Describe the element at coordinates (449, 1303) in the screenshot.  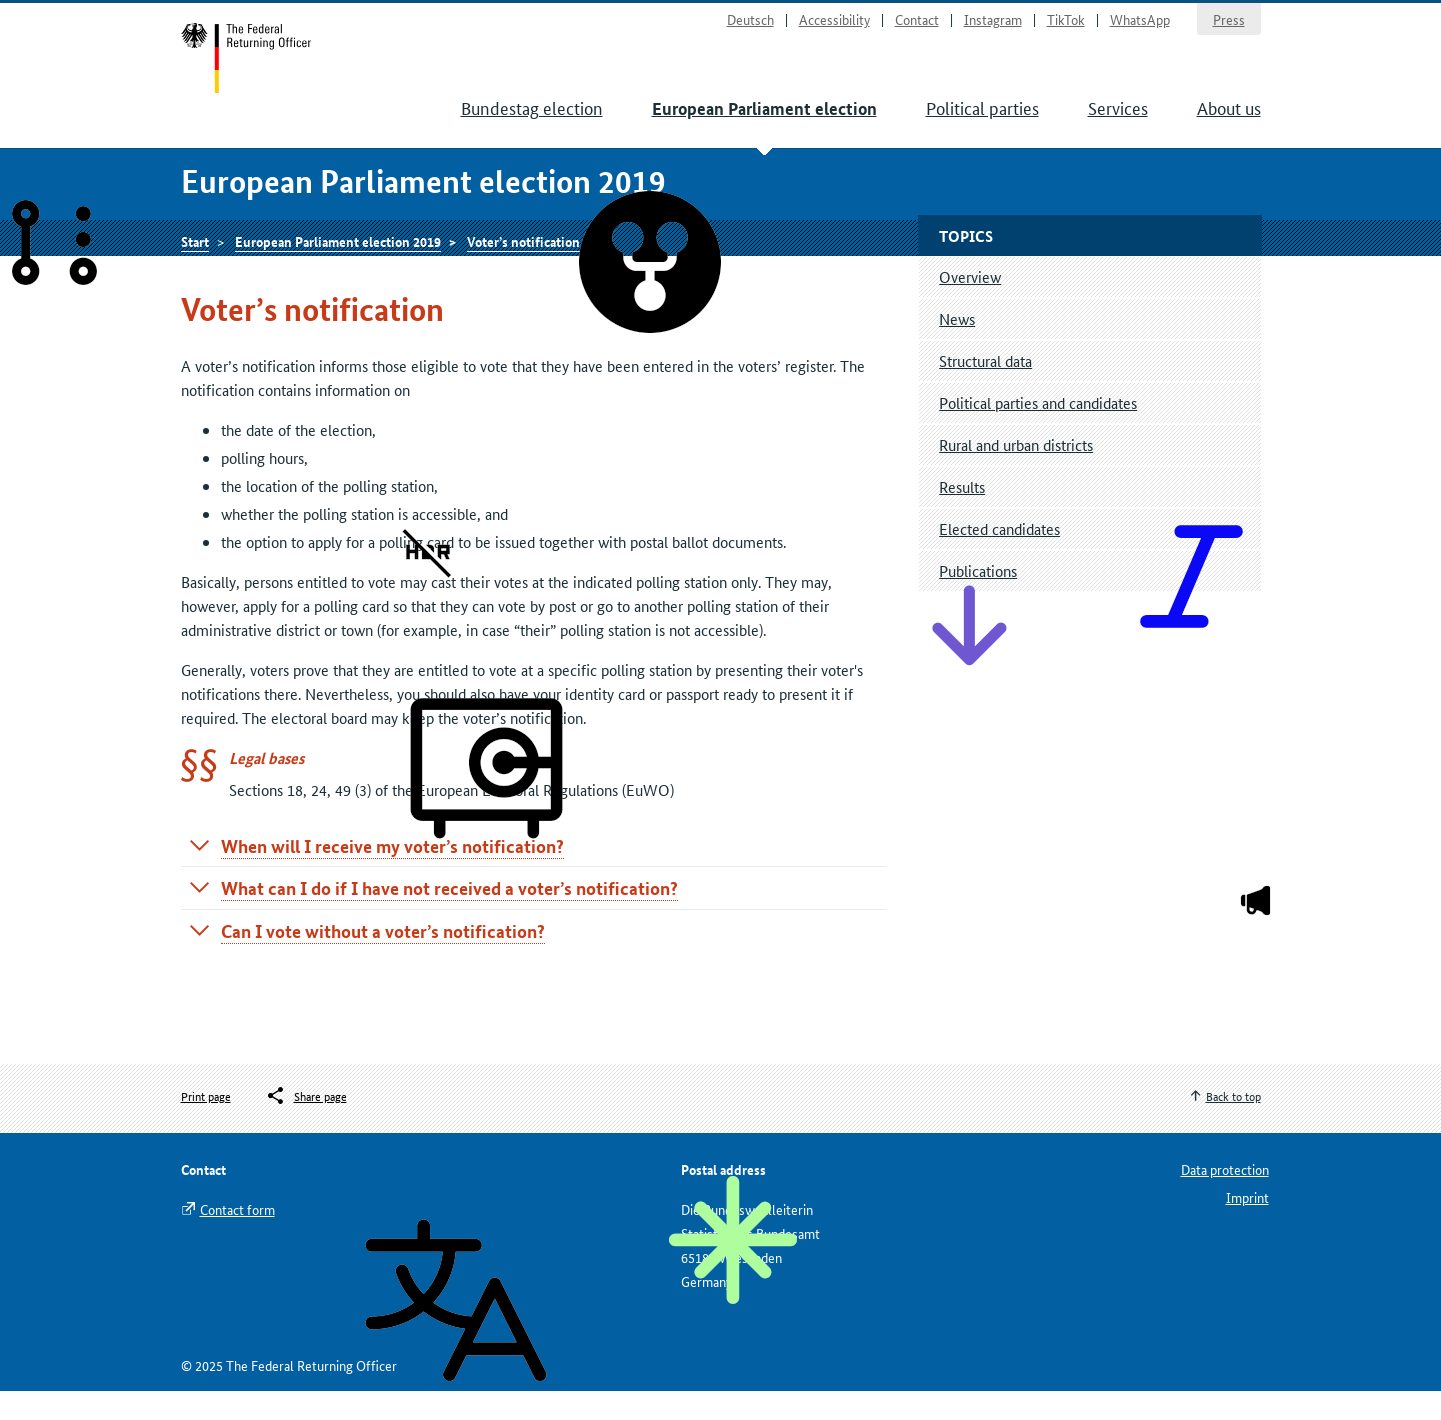
I see `translate text to another language` at that location.